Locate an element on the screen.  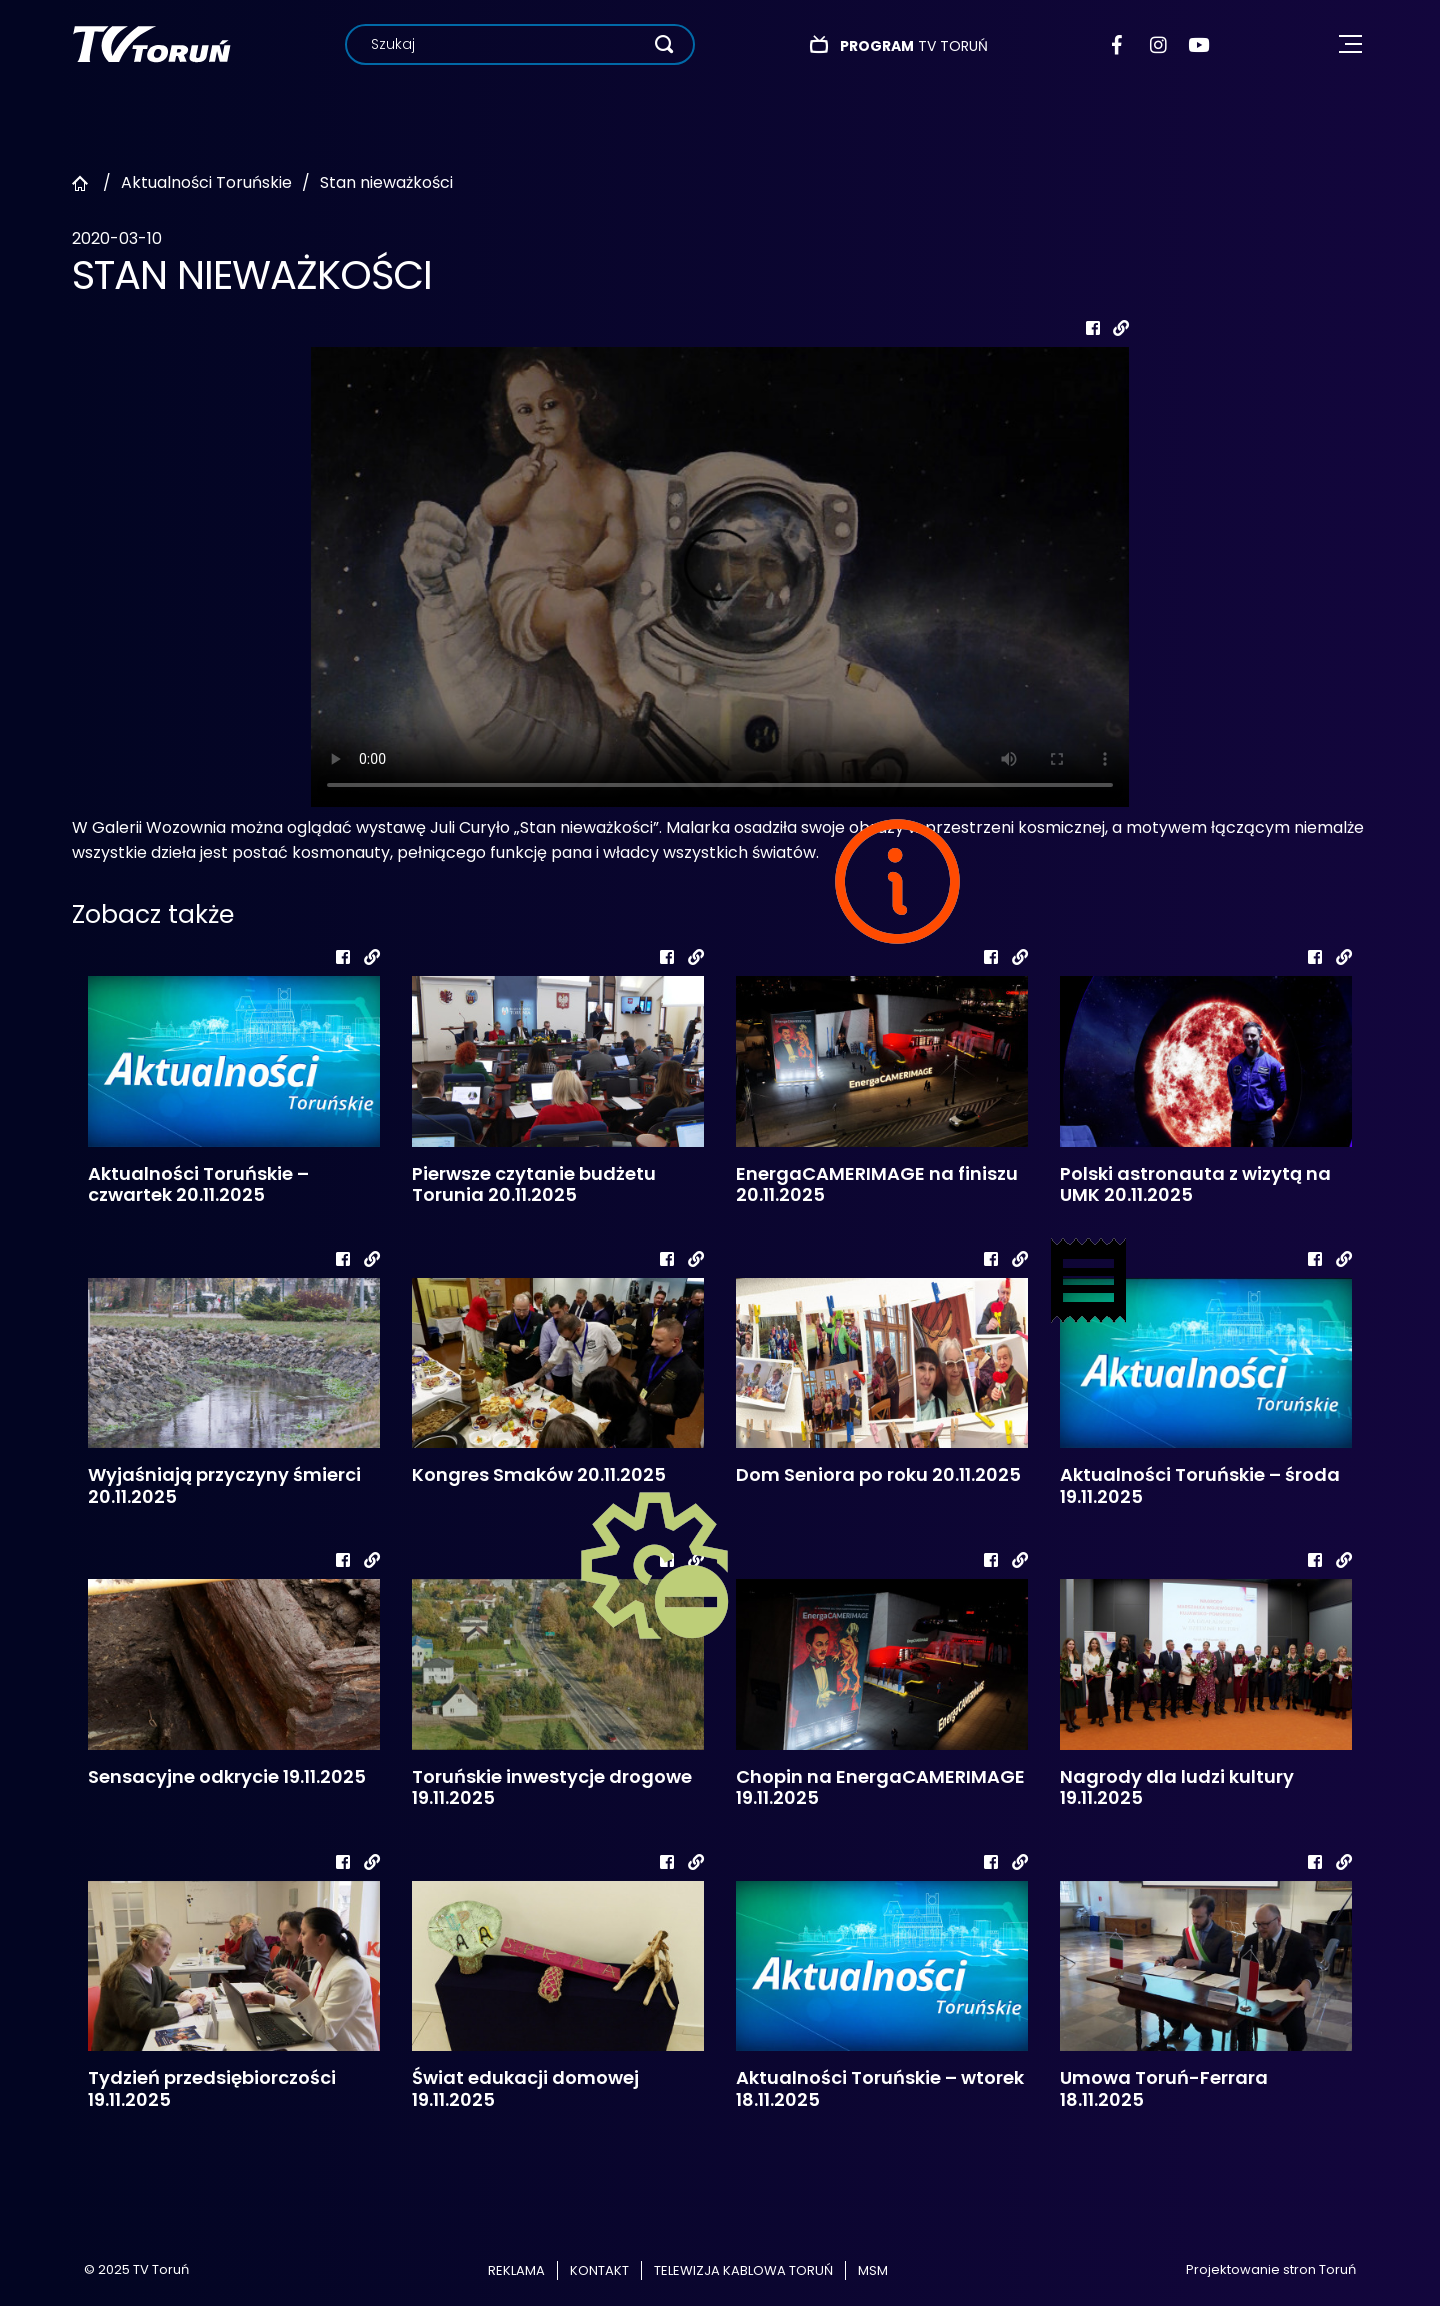
view more information or details is located at coordinates (897, 881).